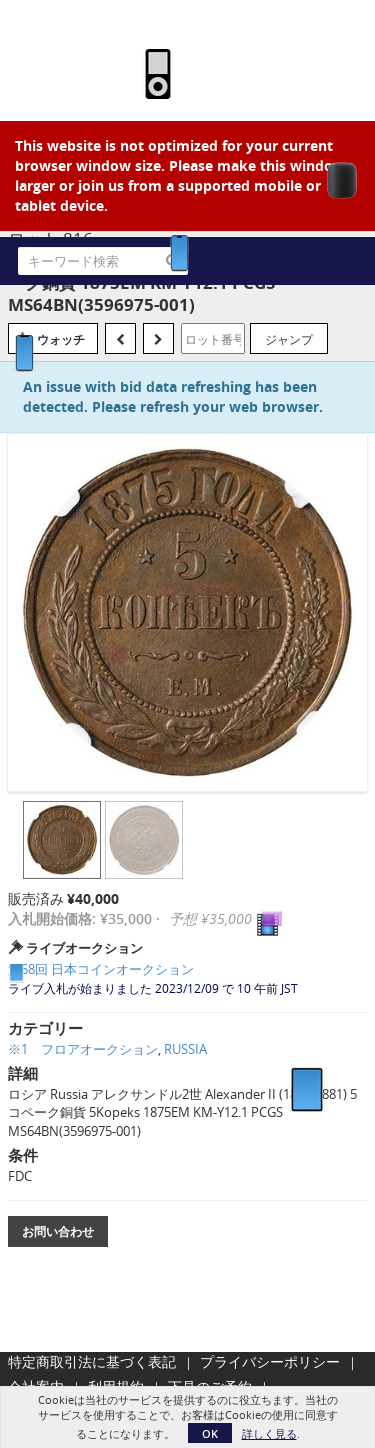 The width and height of the screenshot is (375, 1448). What do you see at coordinates (16, 972) in the screenshot?
I see `iPad Pro device with cellular connectivity` at bounding box center [16, 972].